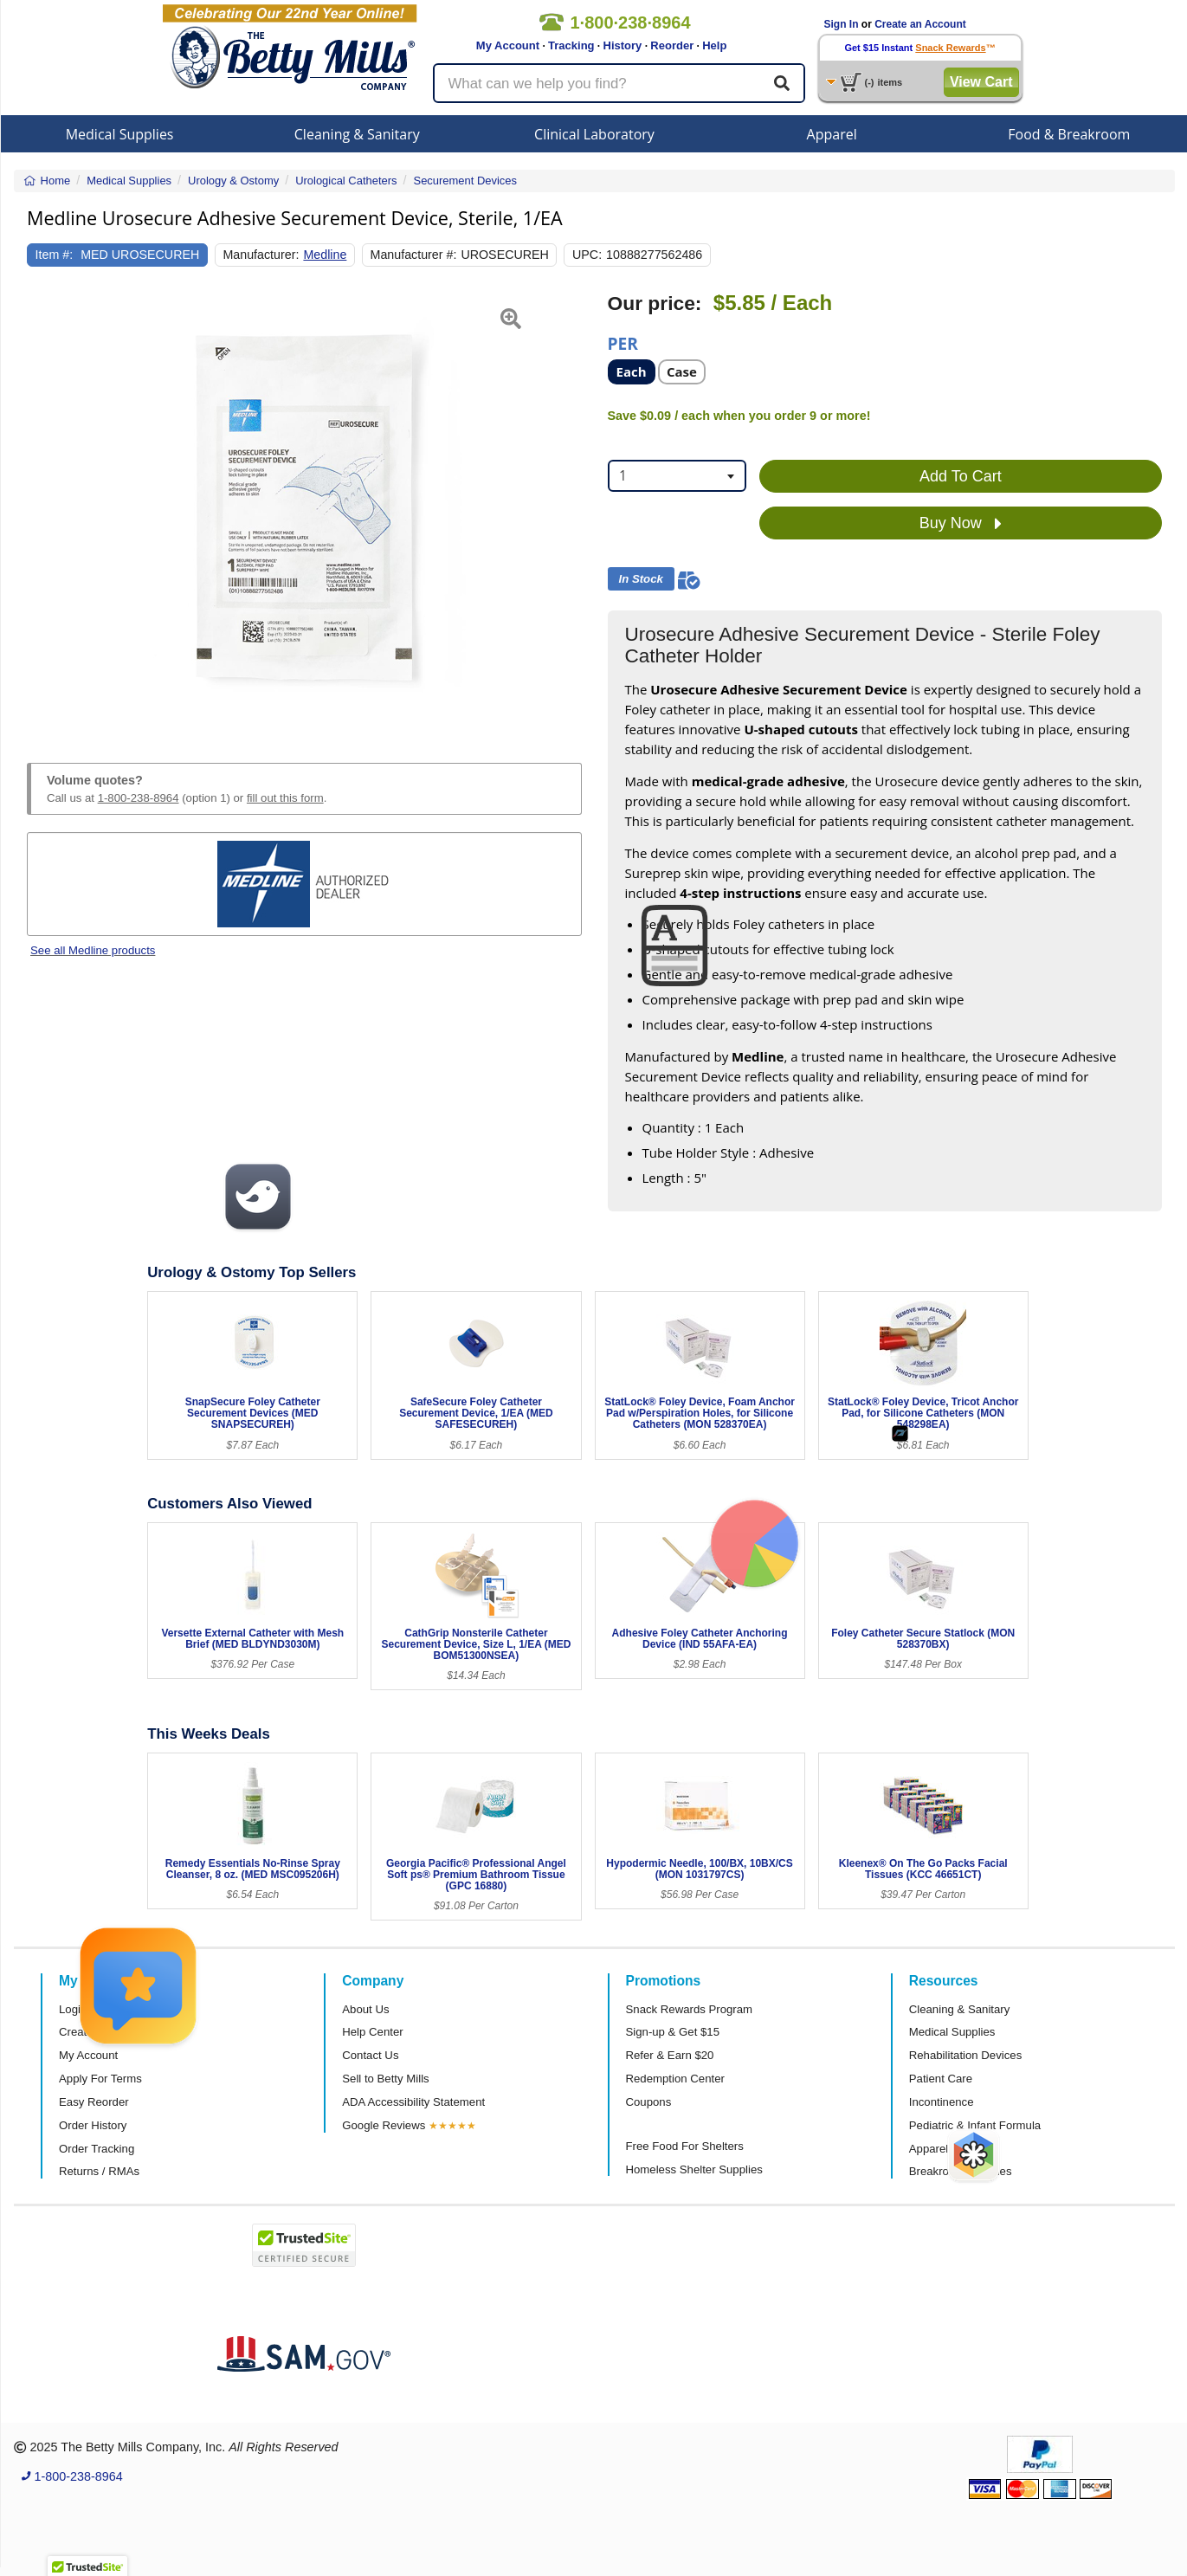  What do you see at coordinates (258, 1197) in the screenshot?
I see `launch the budgie desktop environment` at bounding box center [258, 1197].